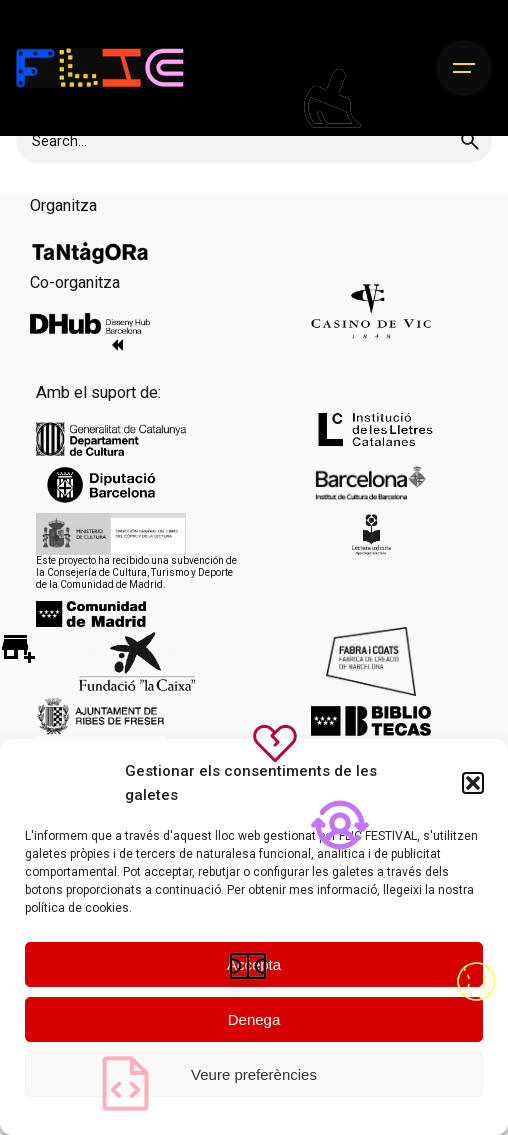  What do you see at coordinates (476, 981) in the screenshot?
I see `view baseball scores or stats` at bounding box center [476, 981].